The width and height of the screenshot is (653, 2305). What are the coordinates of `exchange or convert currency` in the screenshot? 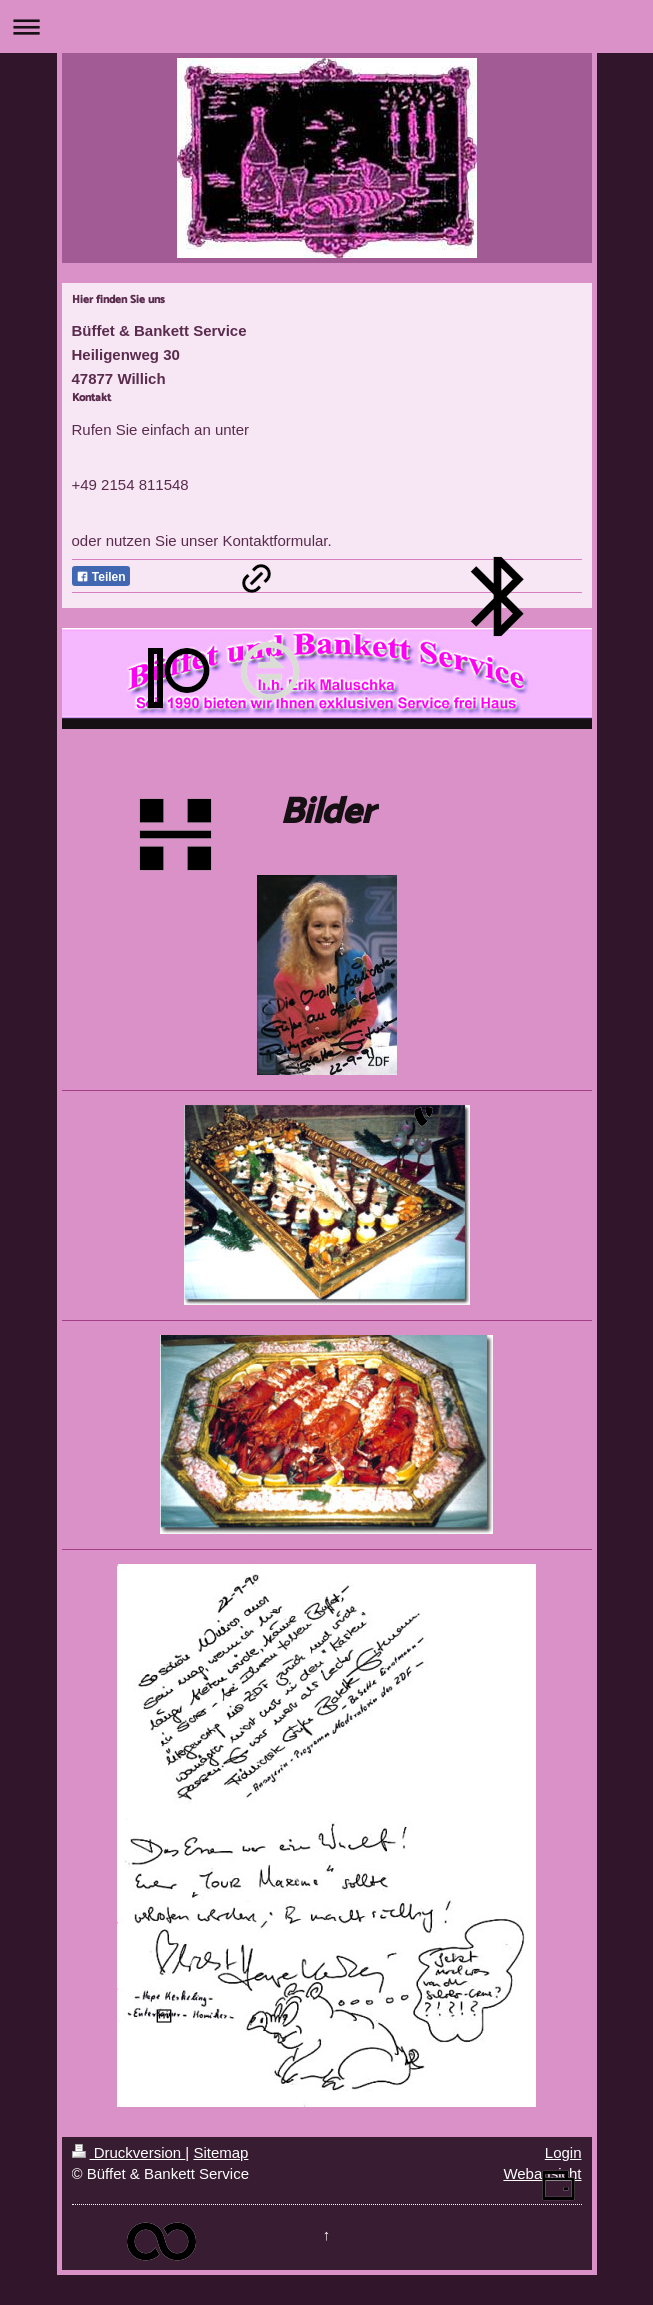 It's located at (270, 671).